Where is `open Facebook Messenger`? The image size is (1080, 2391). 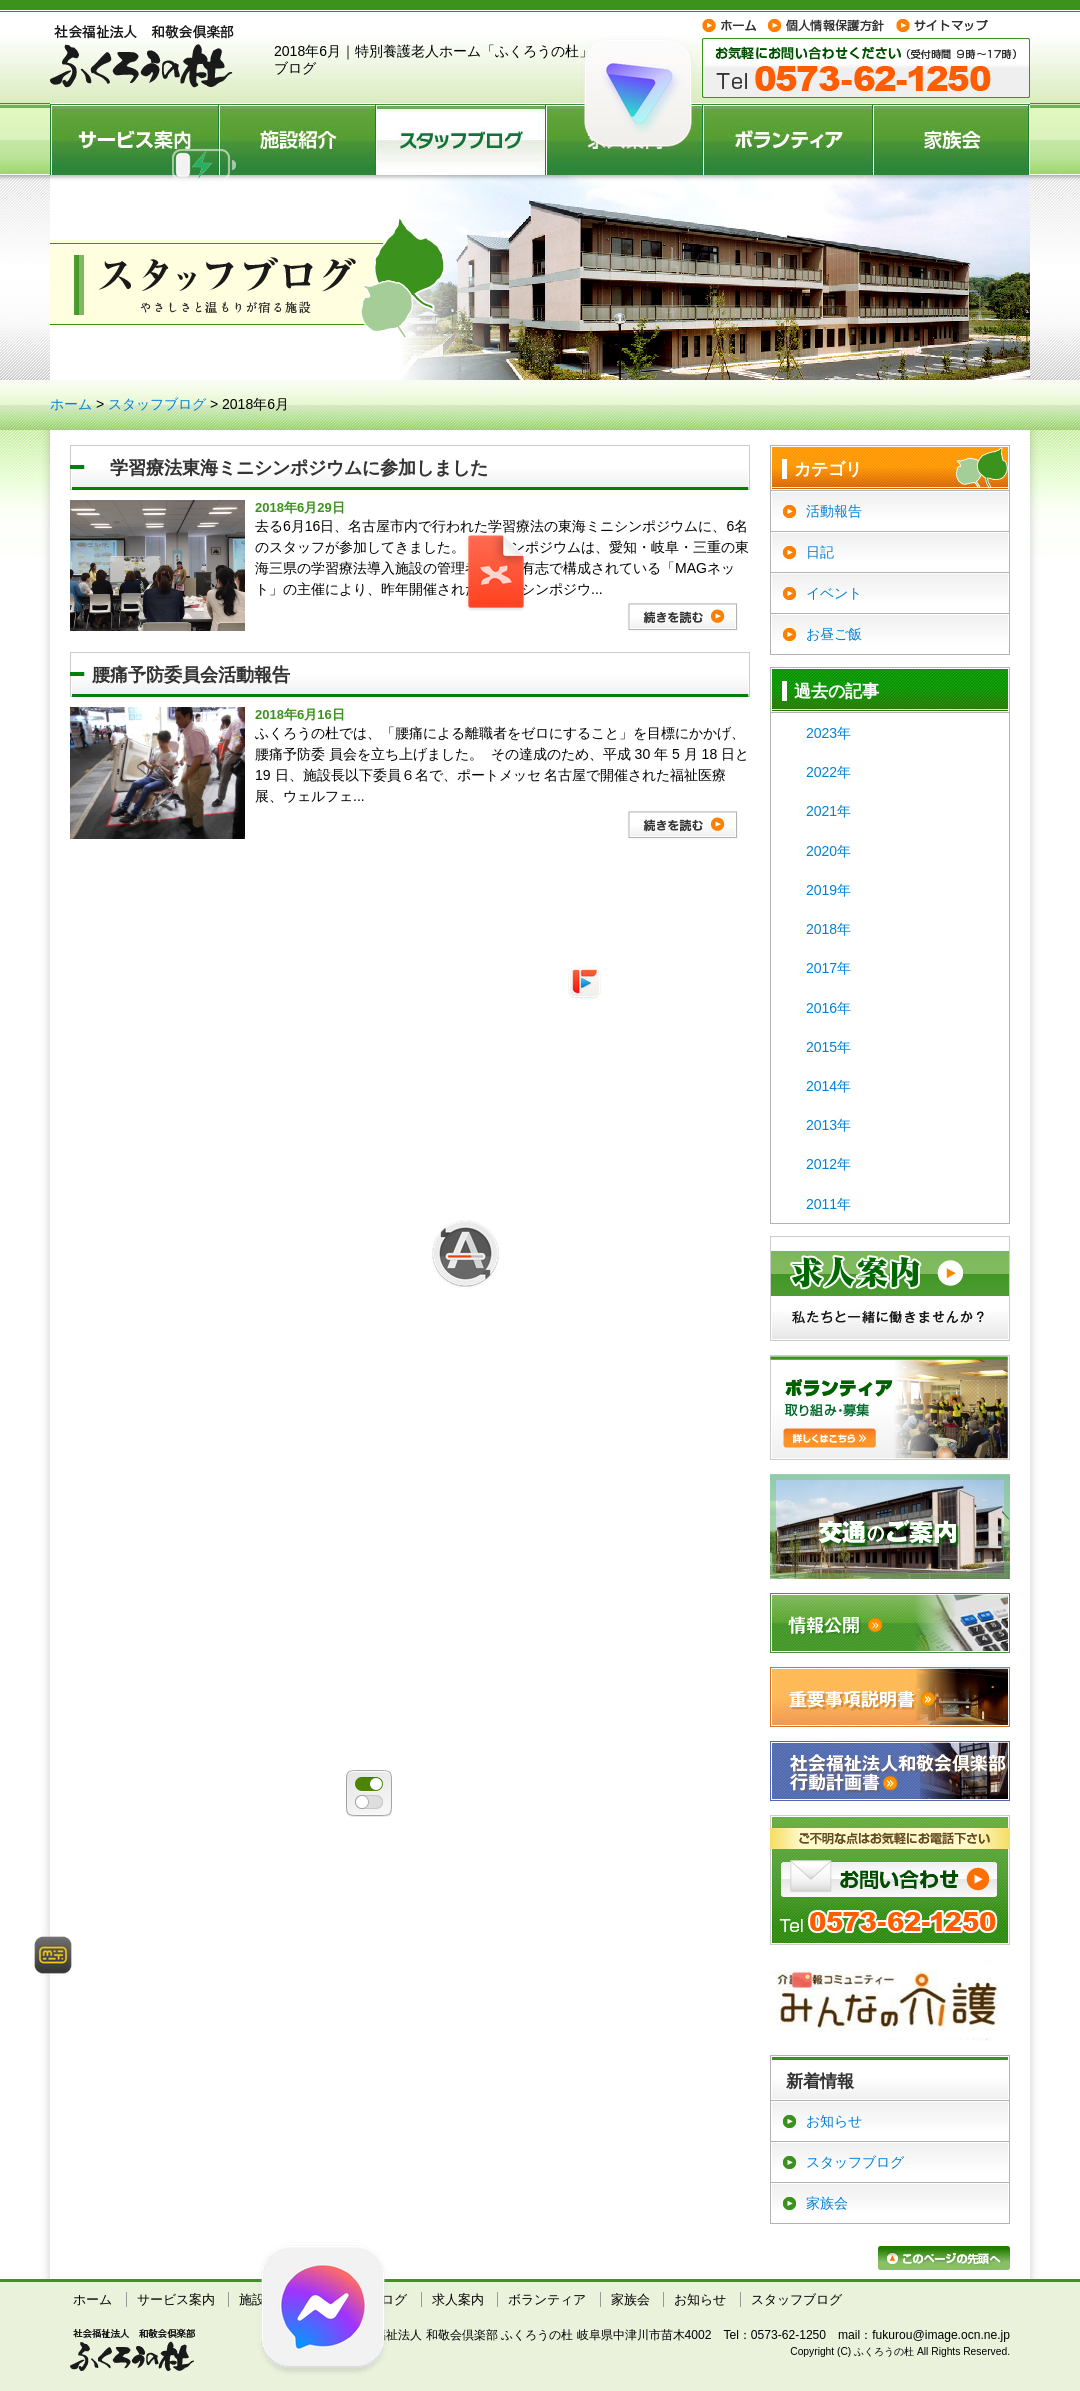 open Facebook Messenger is located at coordinates (323, 2307).